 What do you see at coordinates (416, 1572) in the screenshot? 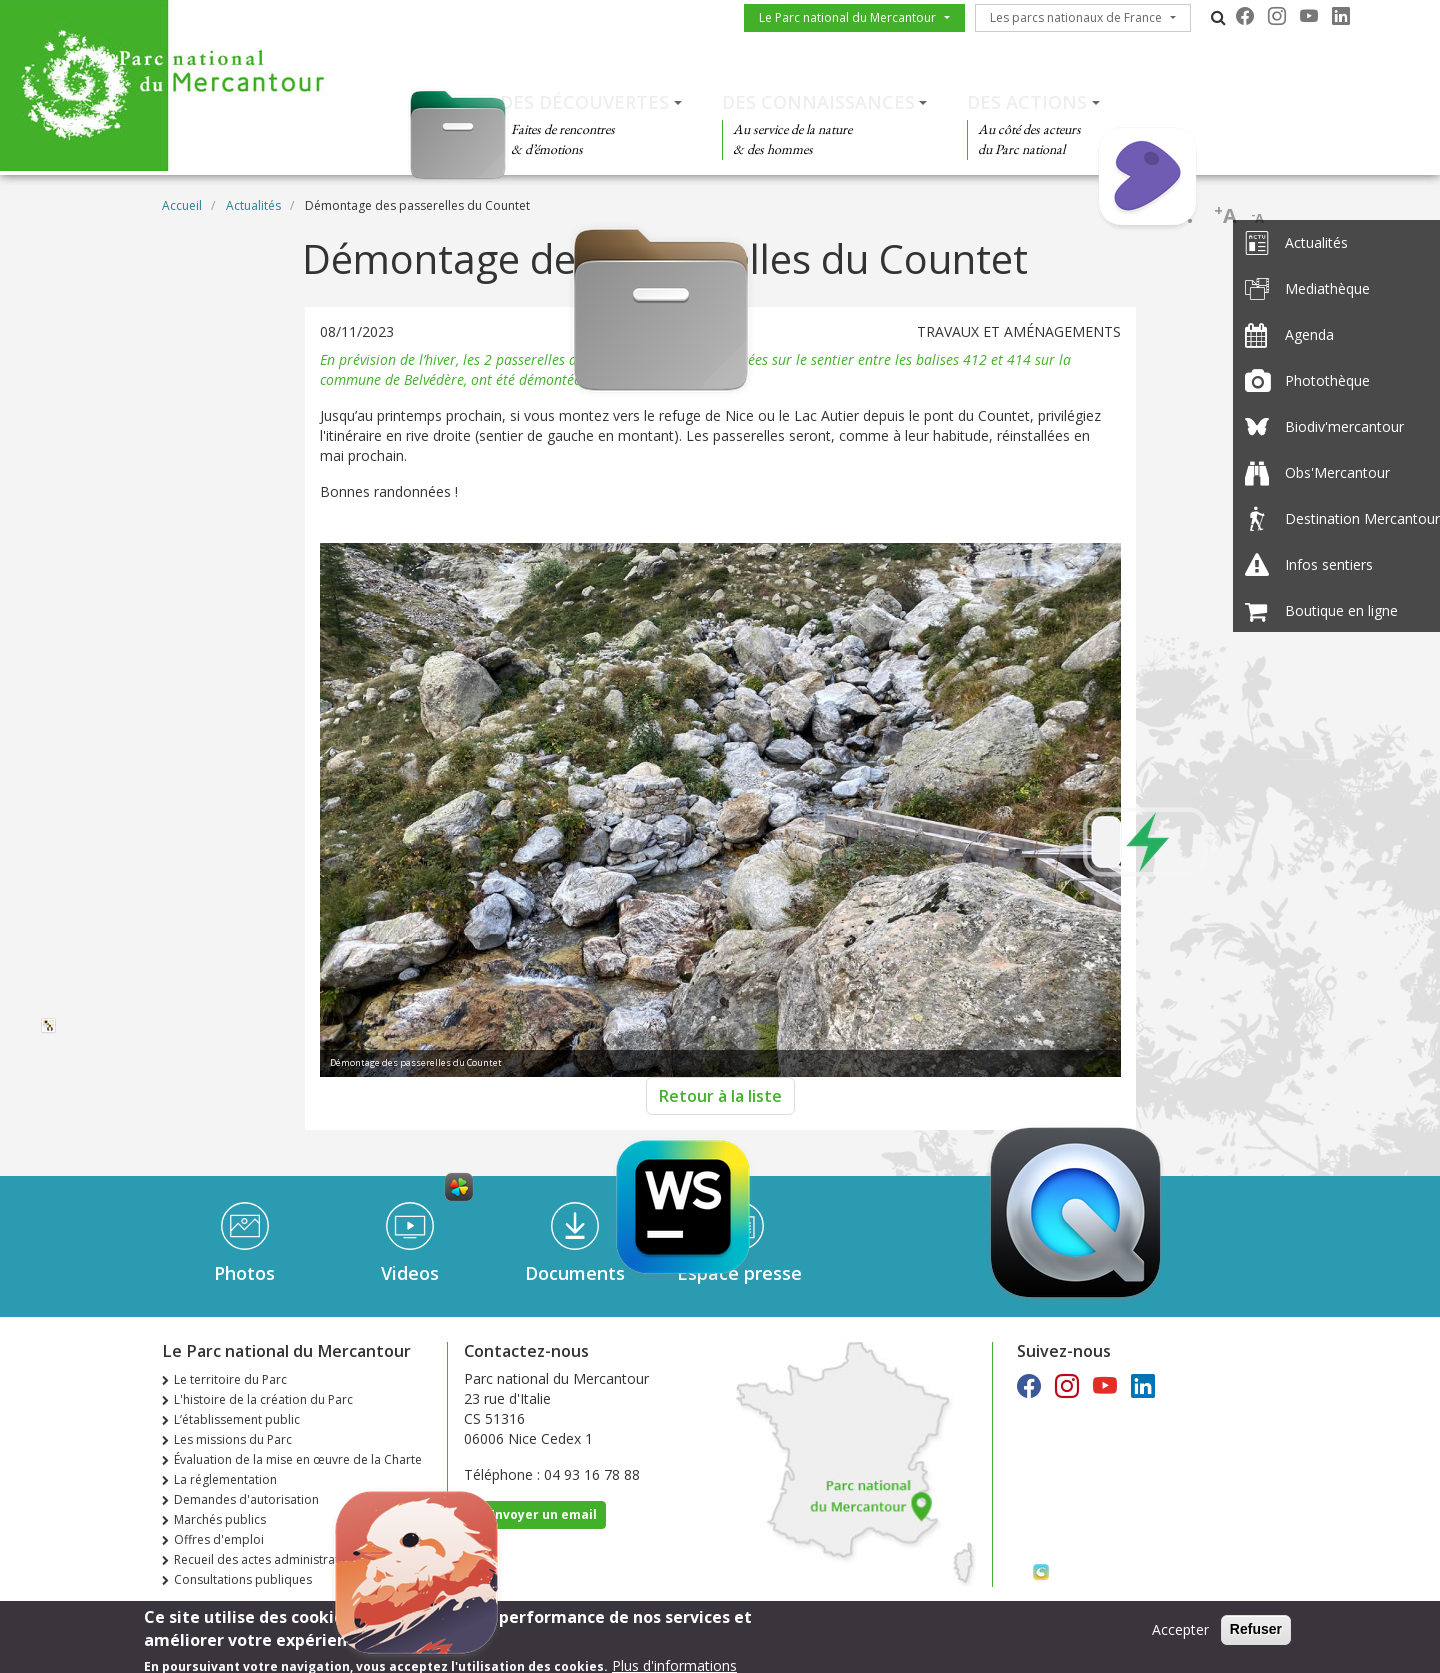
I see `open halloy IRC client` at bounding box center [416, 1572].